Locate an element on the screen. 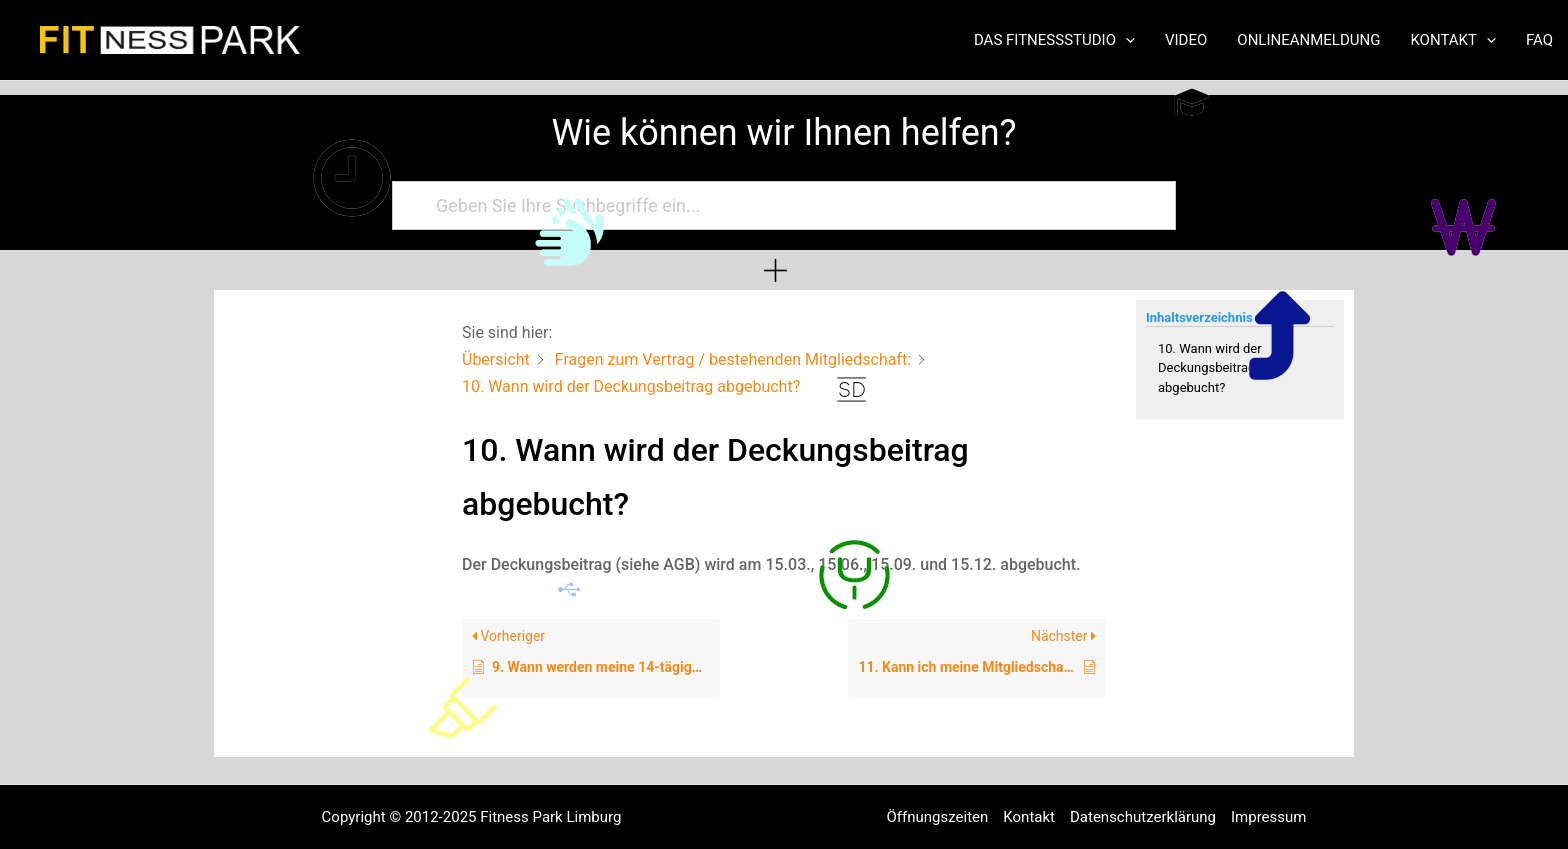 This screenshot has width=1568, height=849. indicates standard definition video quality is located at coordinates (851, 389).